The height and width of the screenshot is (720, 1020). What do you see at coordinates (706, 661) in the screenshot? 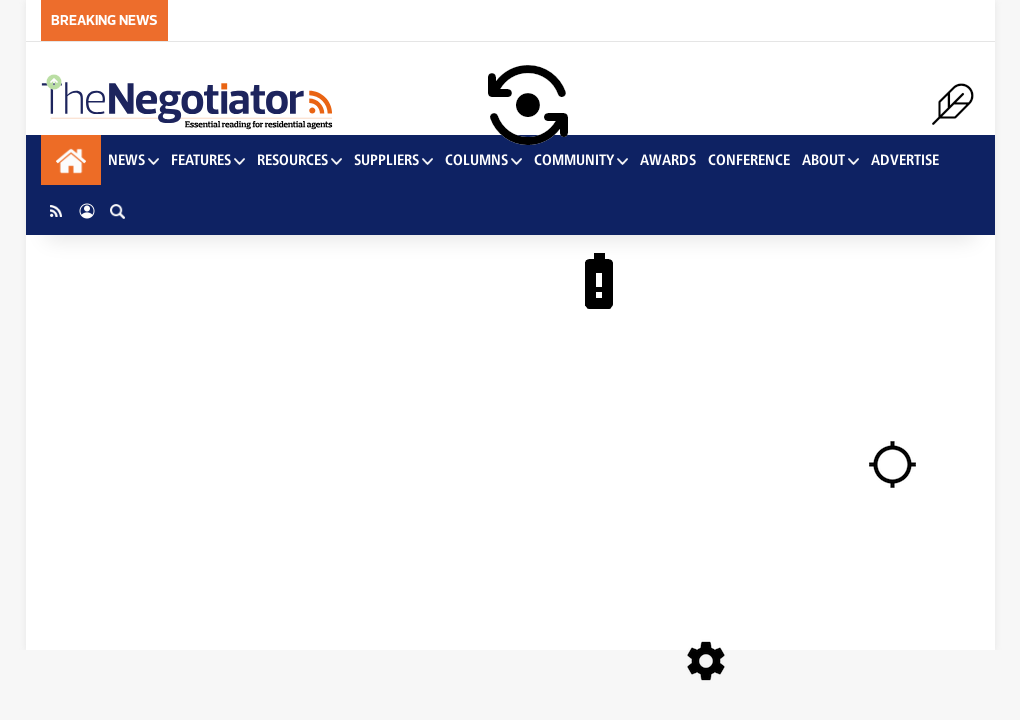
I see `access app or system settings` at bounding box center [706, 661].